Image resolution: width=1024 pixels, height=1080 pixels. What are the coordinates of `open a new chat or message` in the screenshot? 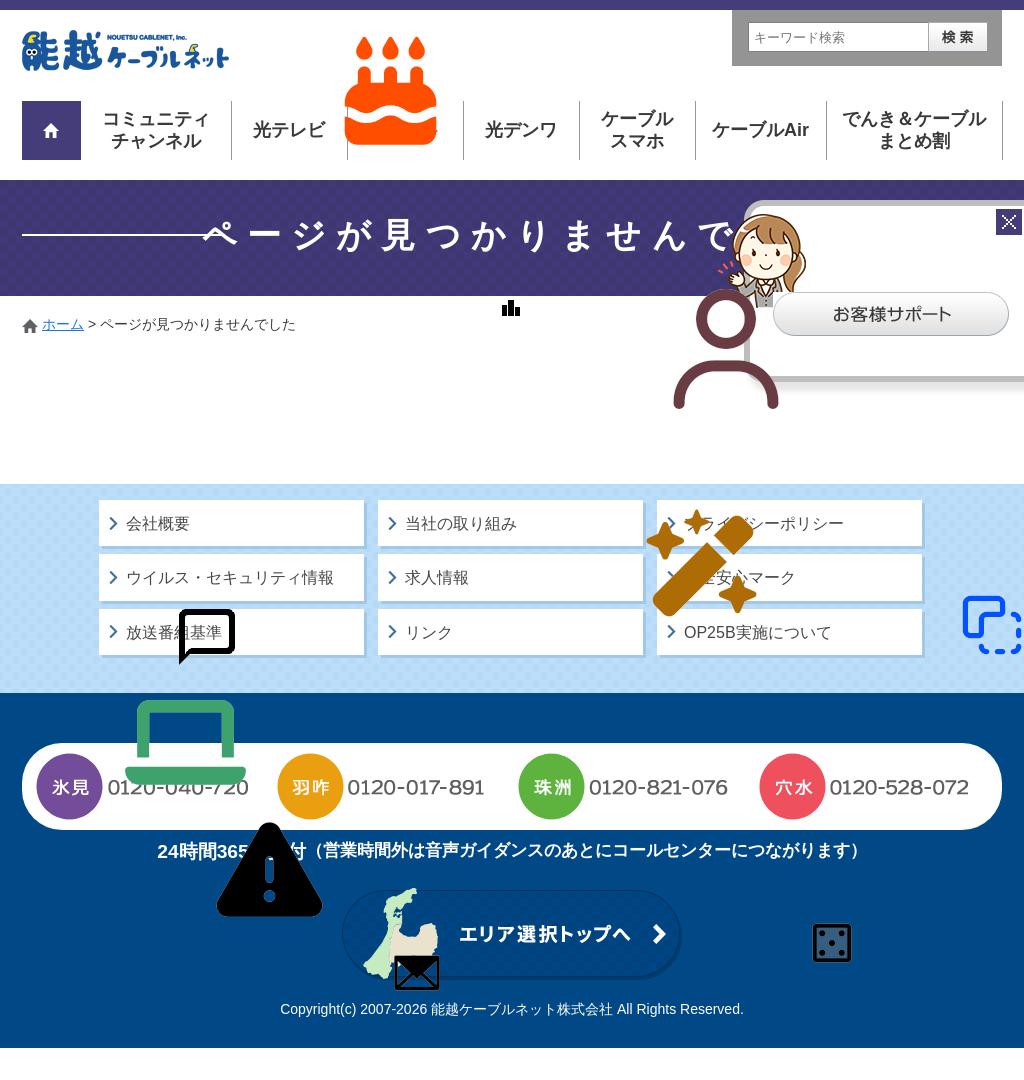 It's located at (207, 637).